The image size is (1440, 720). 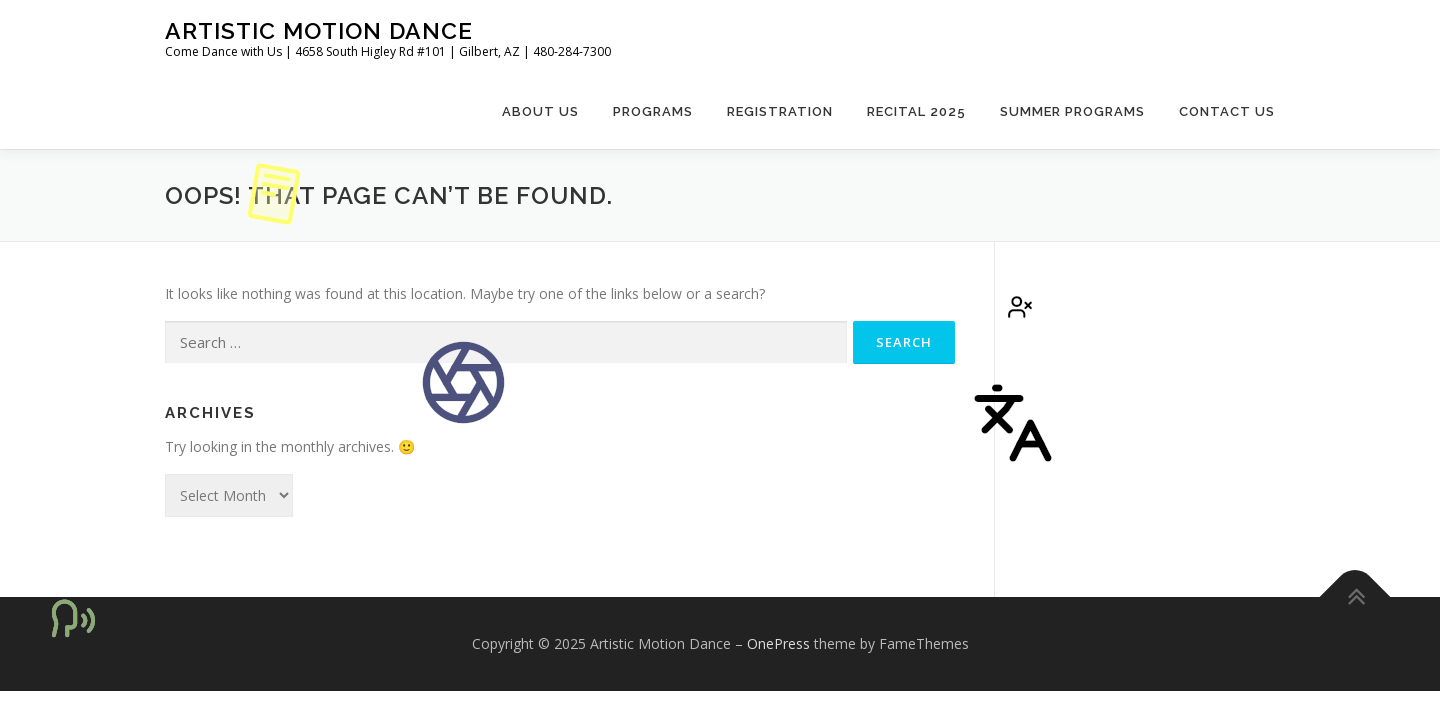 What do you see at coordinates (1020, 307) in the screenshot?
I see `remove a user from your contacts` at bounding box center [1020, 307].